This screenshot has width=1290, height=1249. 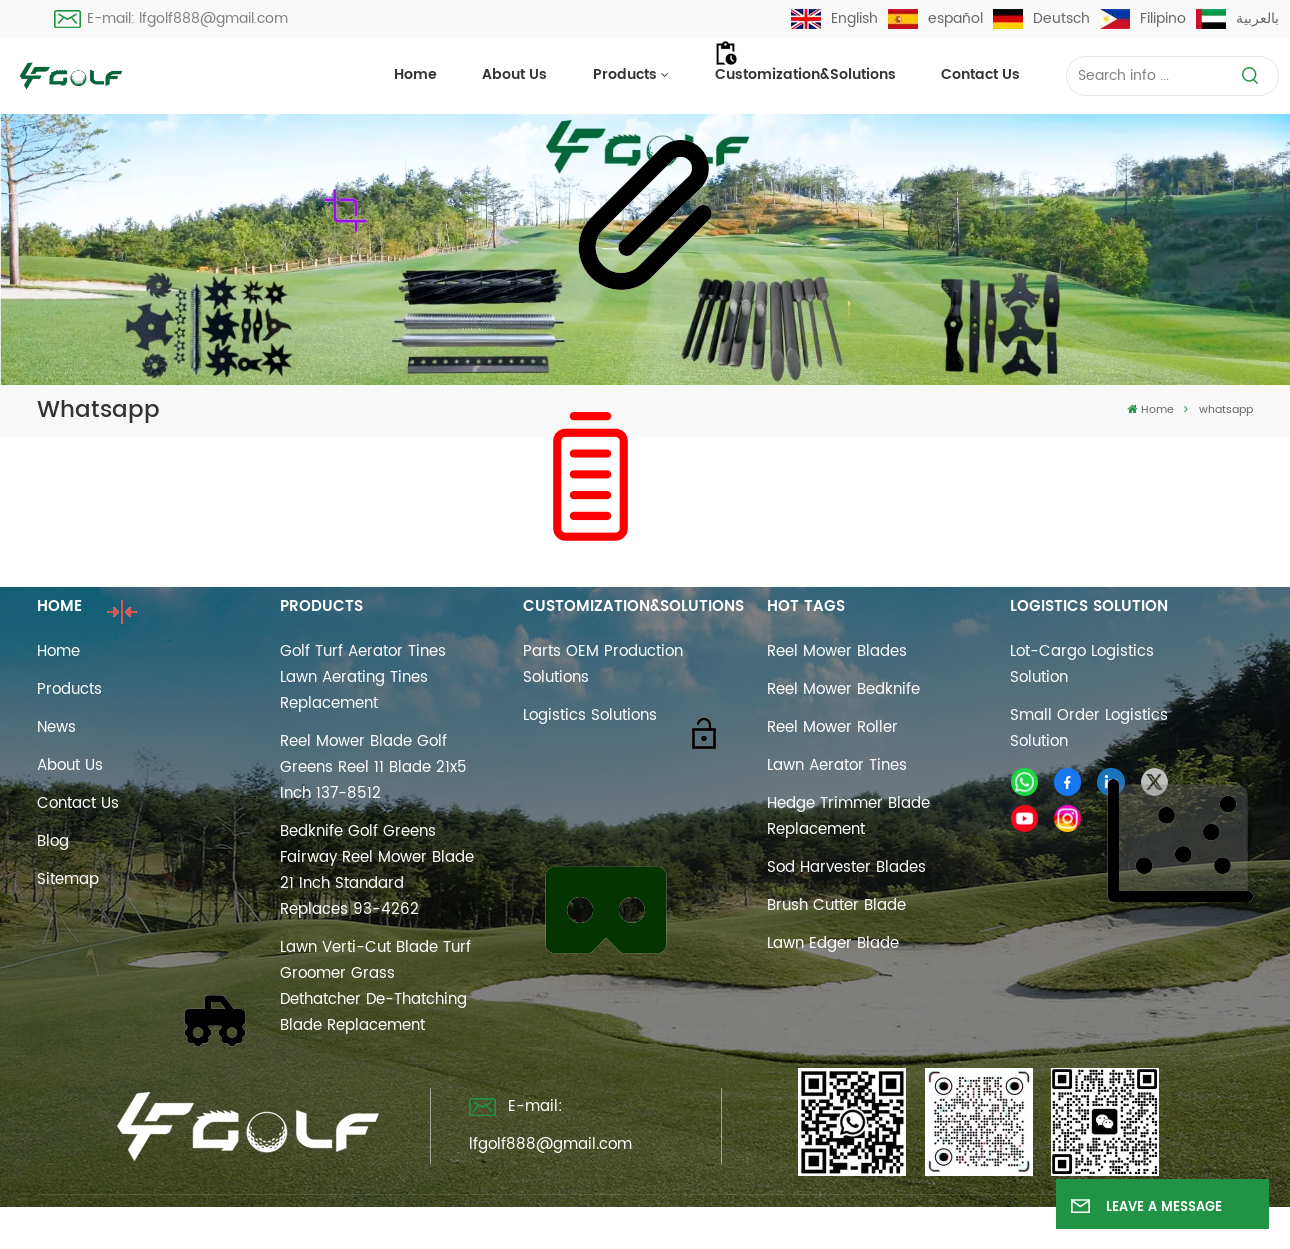 I want to click on attach a file to your message, so click(x=649, y=213).